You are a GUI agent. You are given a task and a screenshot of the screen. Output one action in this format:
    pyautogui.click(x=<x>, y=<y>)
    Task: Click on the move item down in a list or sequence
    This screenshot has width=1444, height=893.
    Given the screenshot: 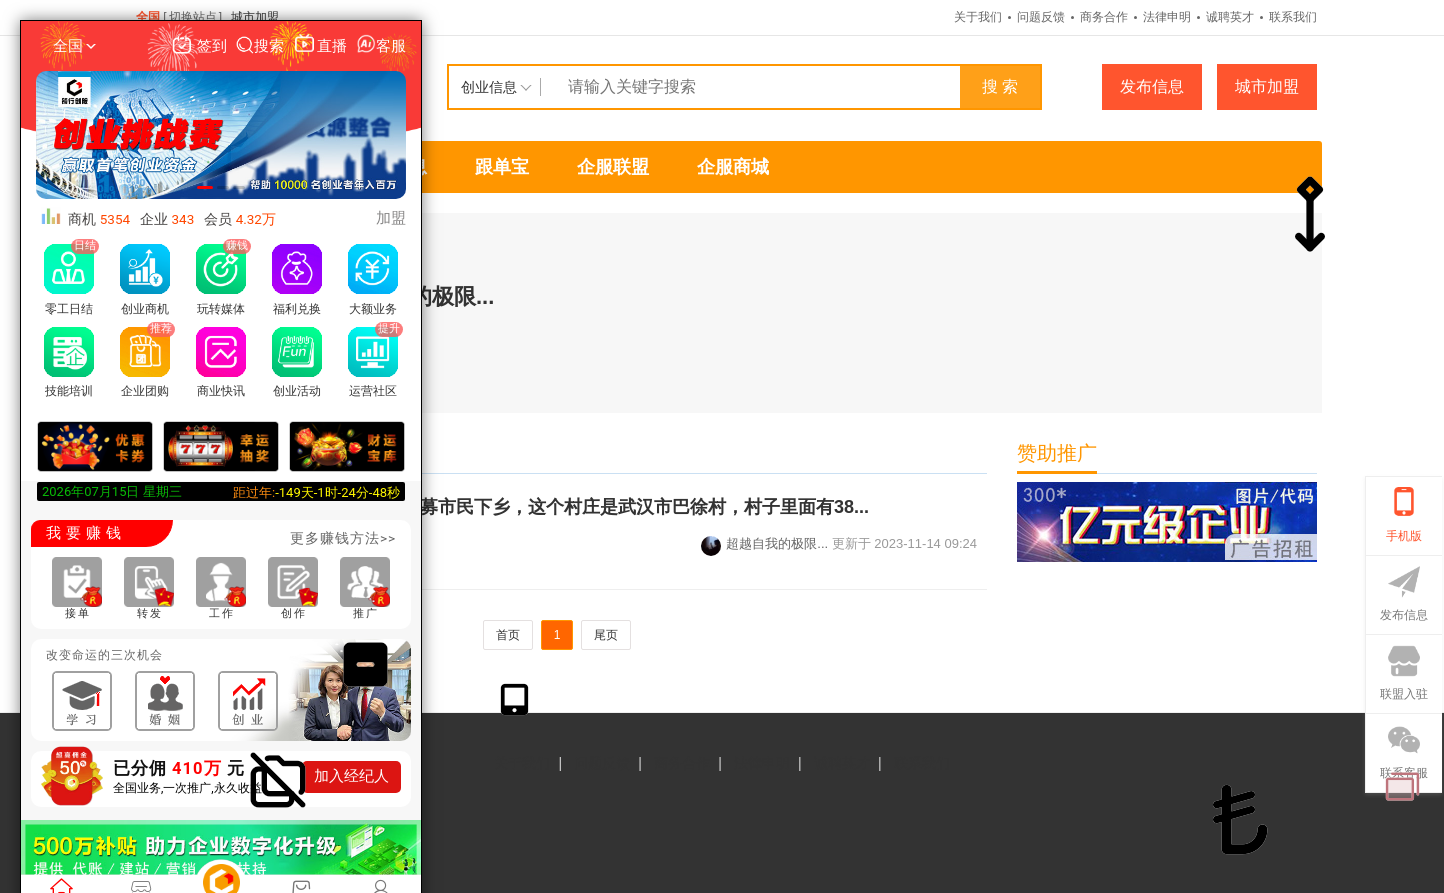 What is the action you would take?
    pyautogui.click(x=1310, y=214)
    